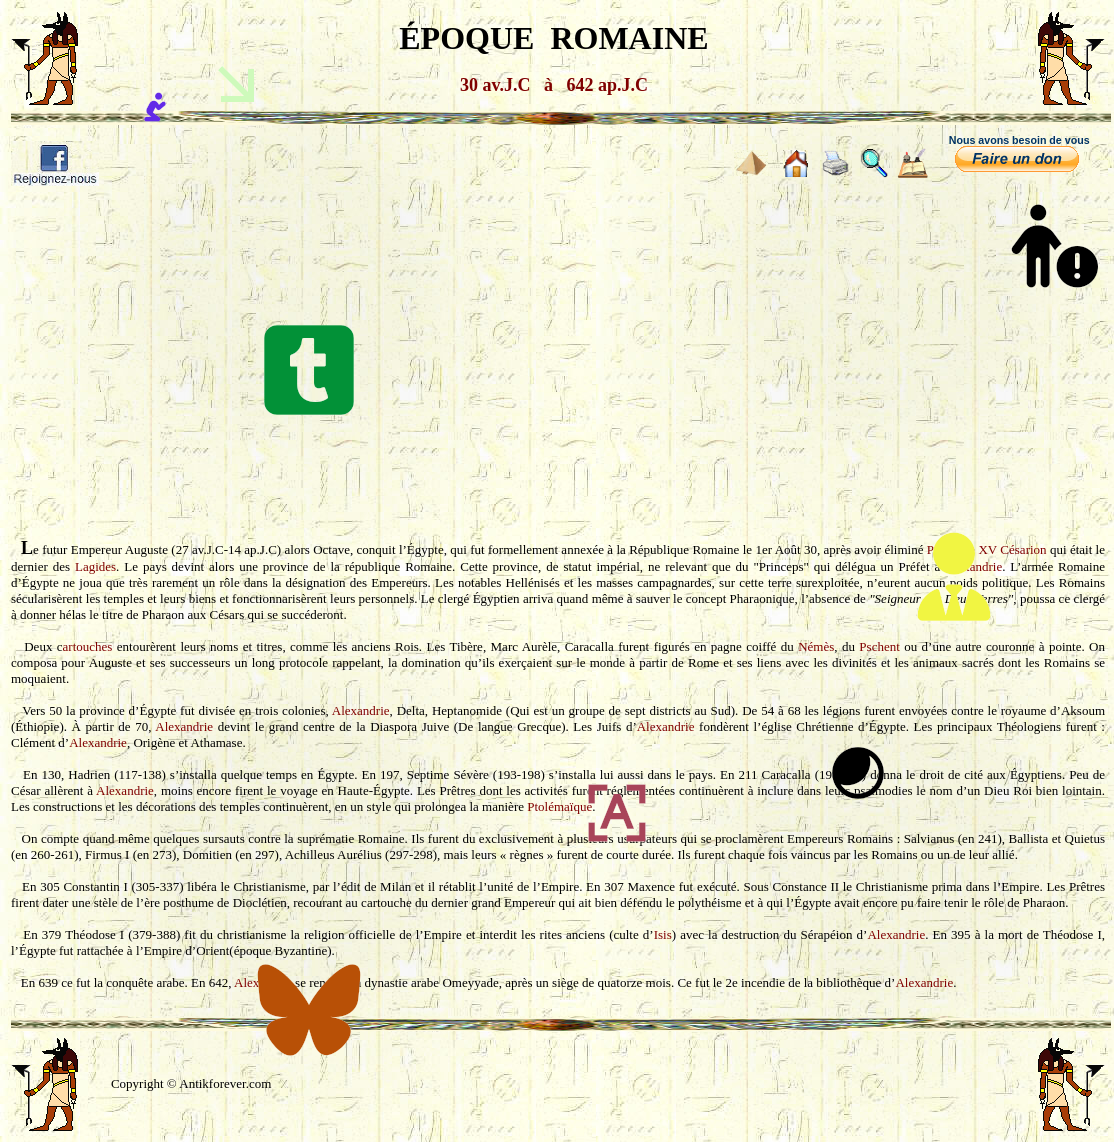  I want to click on adjust display contrast settings, so click(858, 773).